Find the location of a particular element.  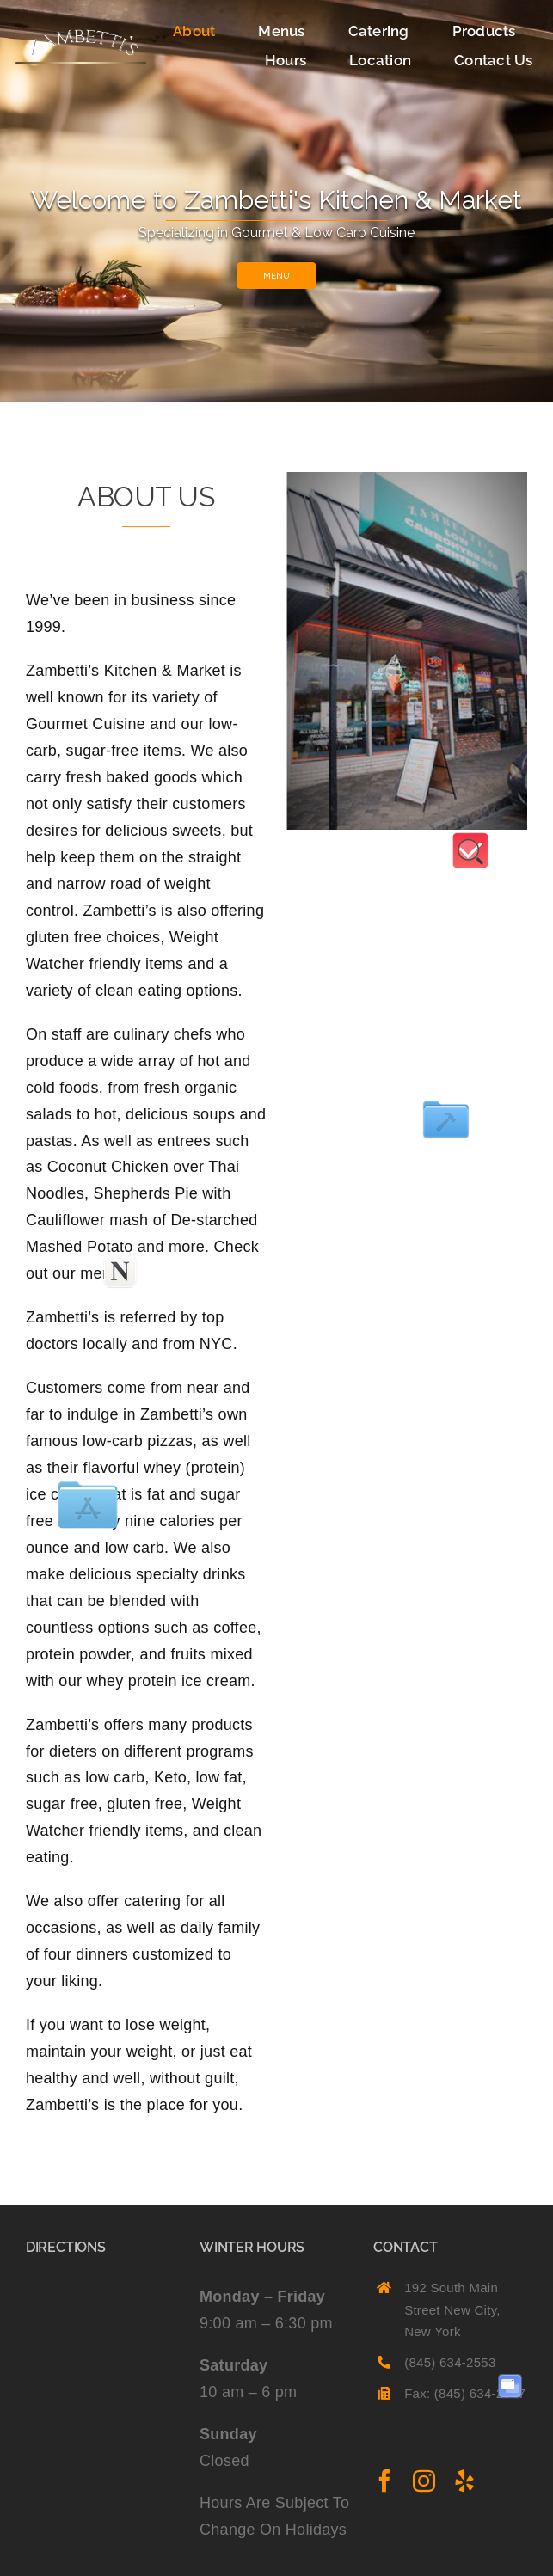

open notion app is located at coordinates (120, 1271).